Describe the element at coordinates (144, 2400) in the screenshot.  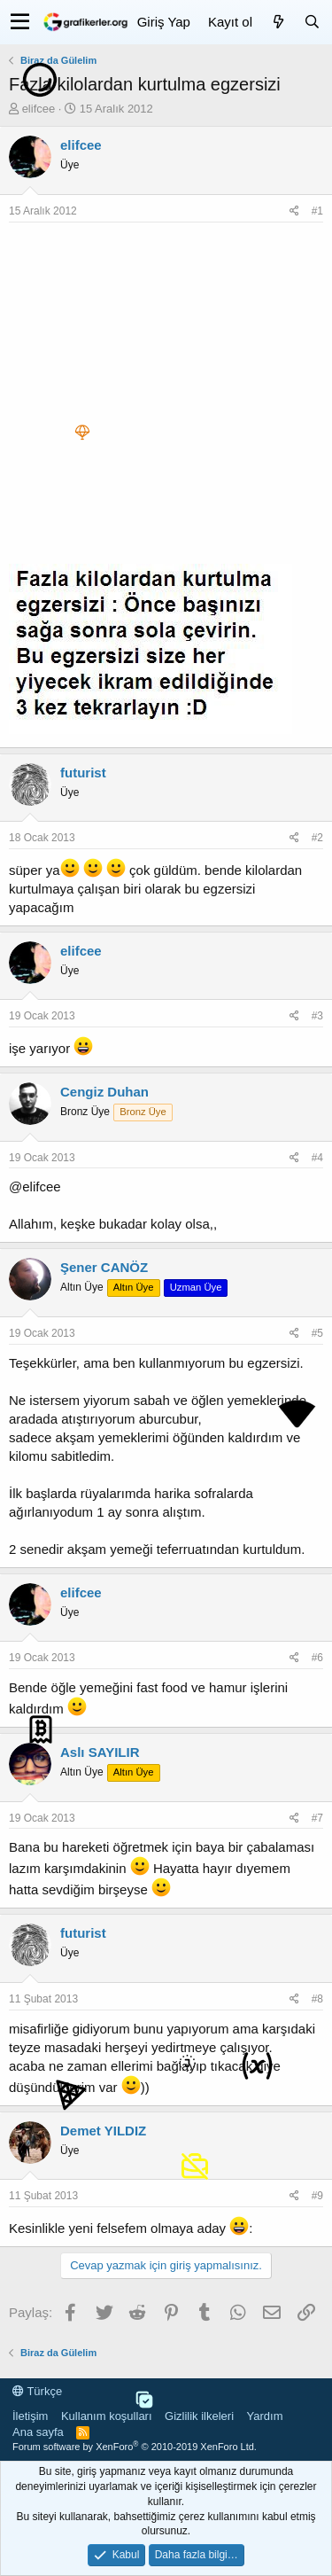
I see `content copied to clipboard successfully` at that location.